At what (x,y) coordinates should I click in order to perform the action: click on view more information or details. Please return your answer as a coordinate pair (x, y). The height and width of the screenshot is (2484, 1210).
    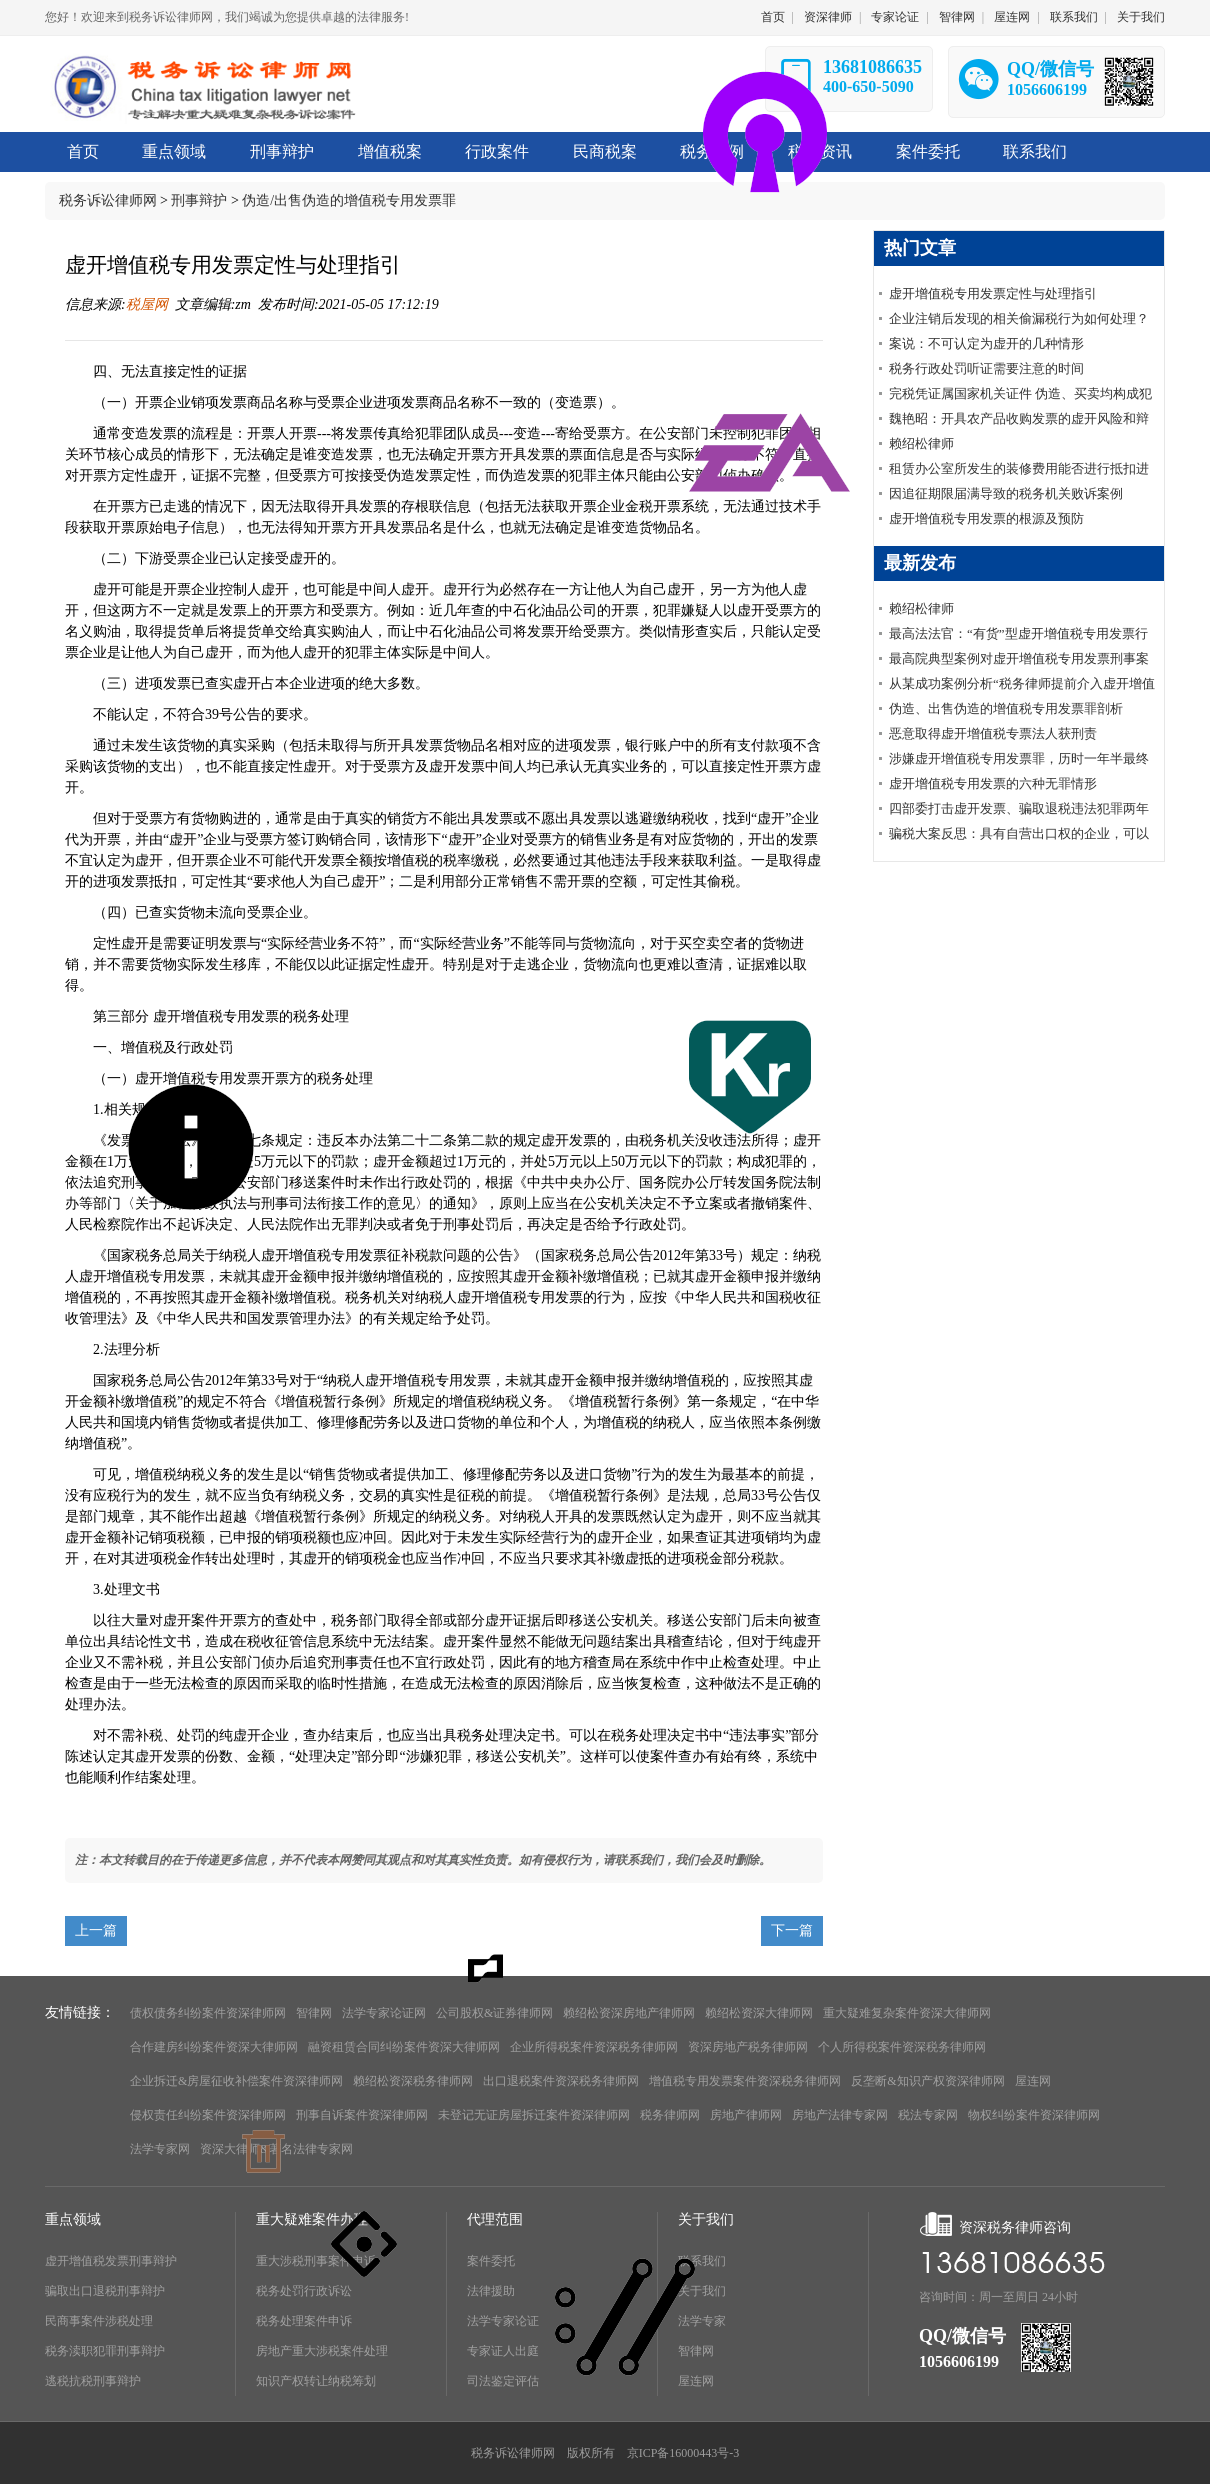
    Looking at the image, I should click on (191, 1147).